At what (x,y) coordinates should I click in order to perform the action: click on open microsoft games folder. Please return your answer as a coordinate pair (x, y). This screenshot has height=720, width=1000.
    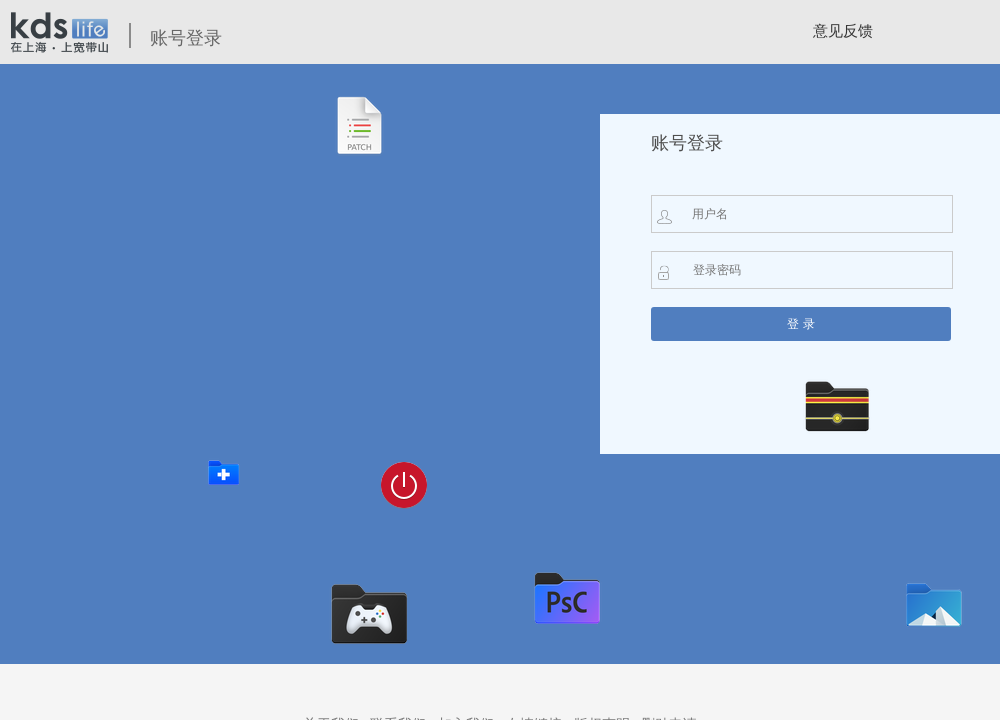
    Looking at the image, I should click on (369, 616).